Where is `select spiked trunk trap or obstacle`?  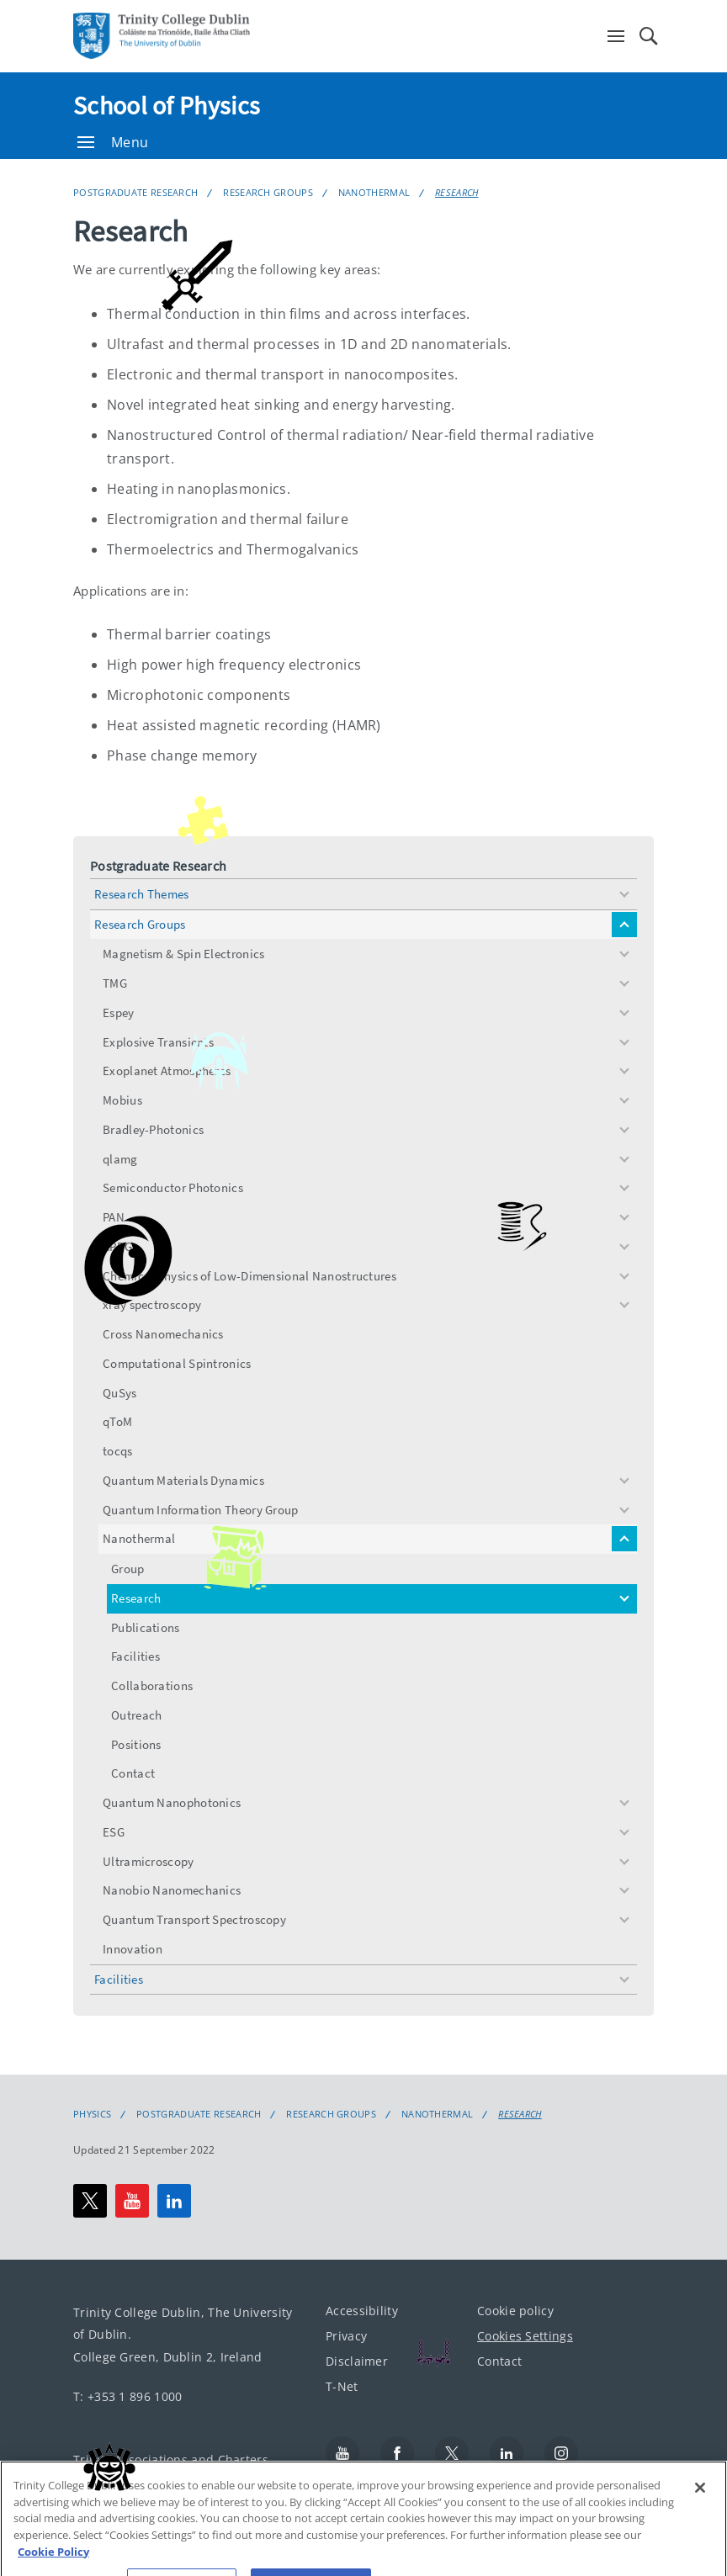 select spiked trunk trap or obstacle is located at coordinates (433, 2356).